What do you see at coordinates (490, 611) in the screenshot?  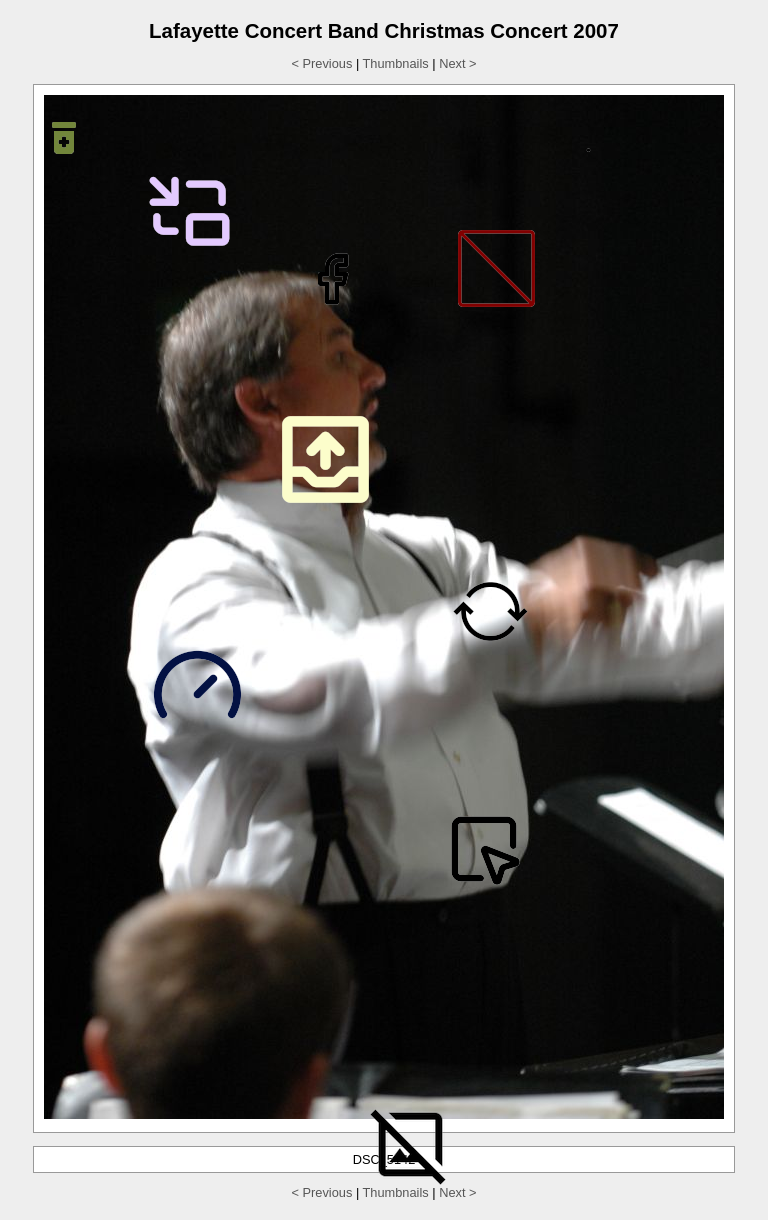 I see `sync data across devices` at bounding box center [490, 611].